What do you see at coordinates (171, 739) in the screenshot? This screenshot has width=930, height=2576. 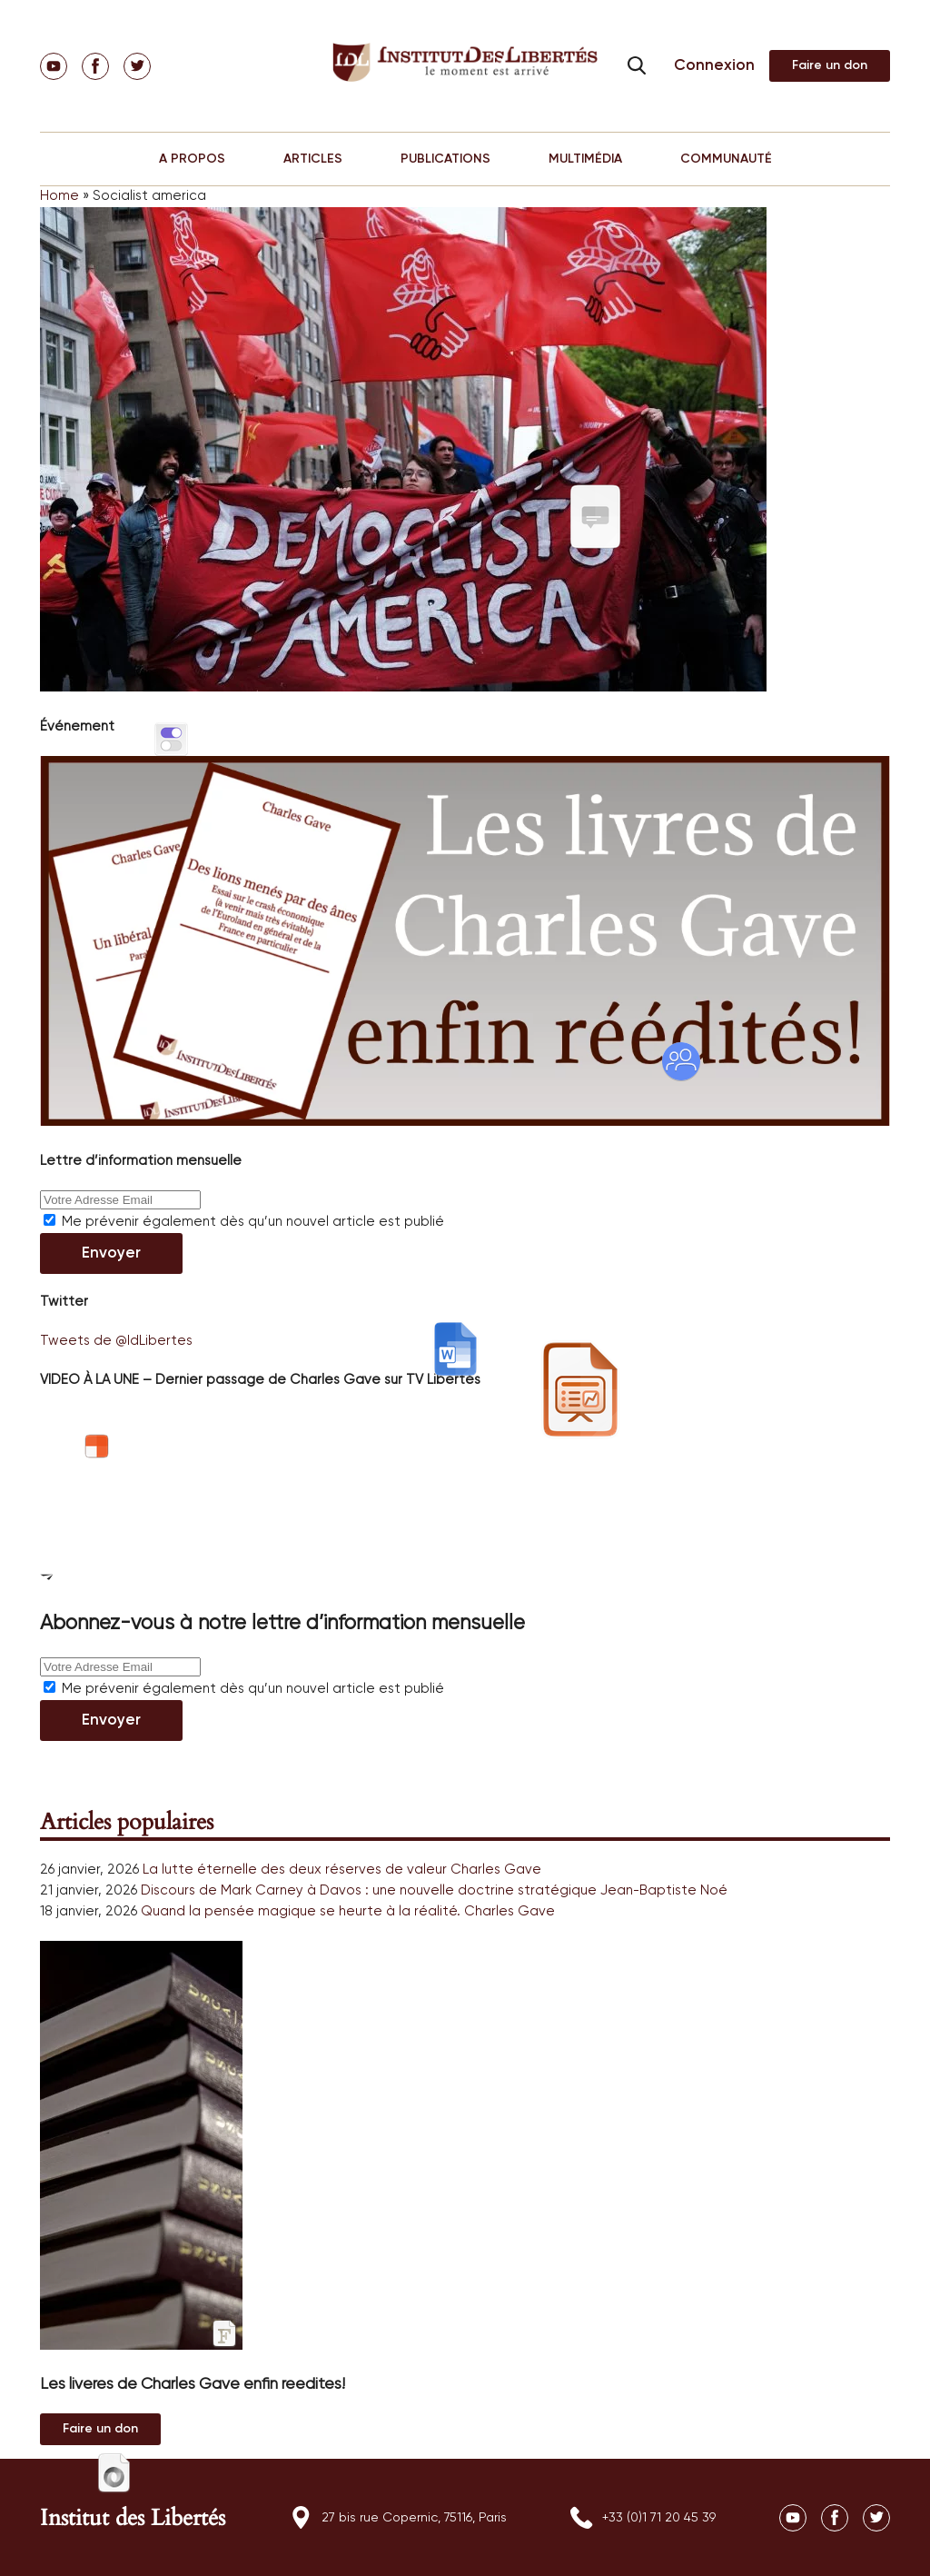 I see `open gnome tweaks application` at bounding box center [171, 739].